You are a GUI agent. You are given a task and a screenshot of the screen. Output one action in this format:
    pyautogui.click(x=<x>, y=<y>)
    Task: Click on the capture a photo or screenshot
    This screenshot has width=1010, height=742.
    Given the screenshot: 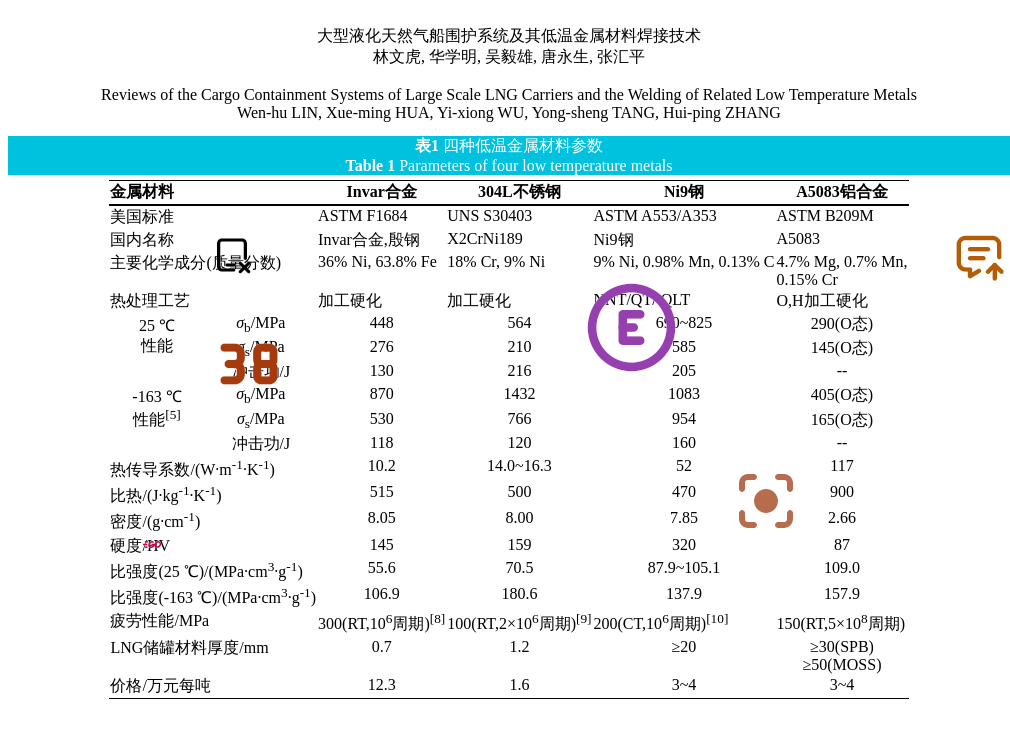 What is the action you would take?
    pyautogui.click(x=766, y=501)
    